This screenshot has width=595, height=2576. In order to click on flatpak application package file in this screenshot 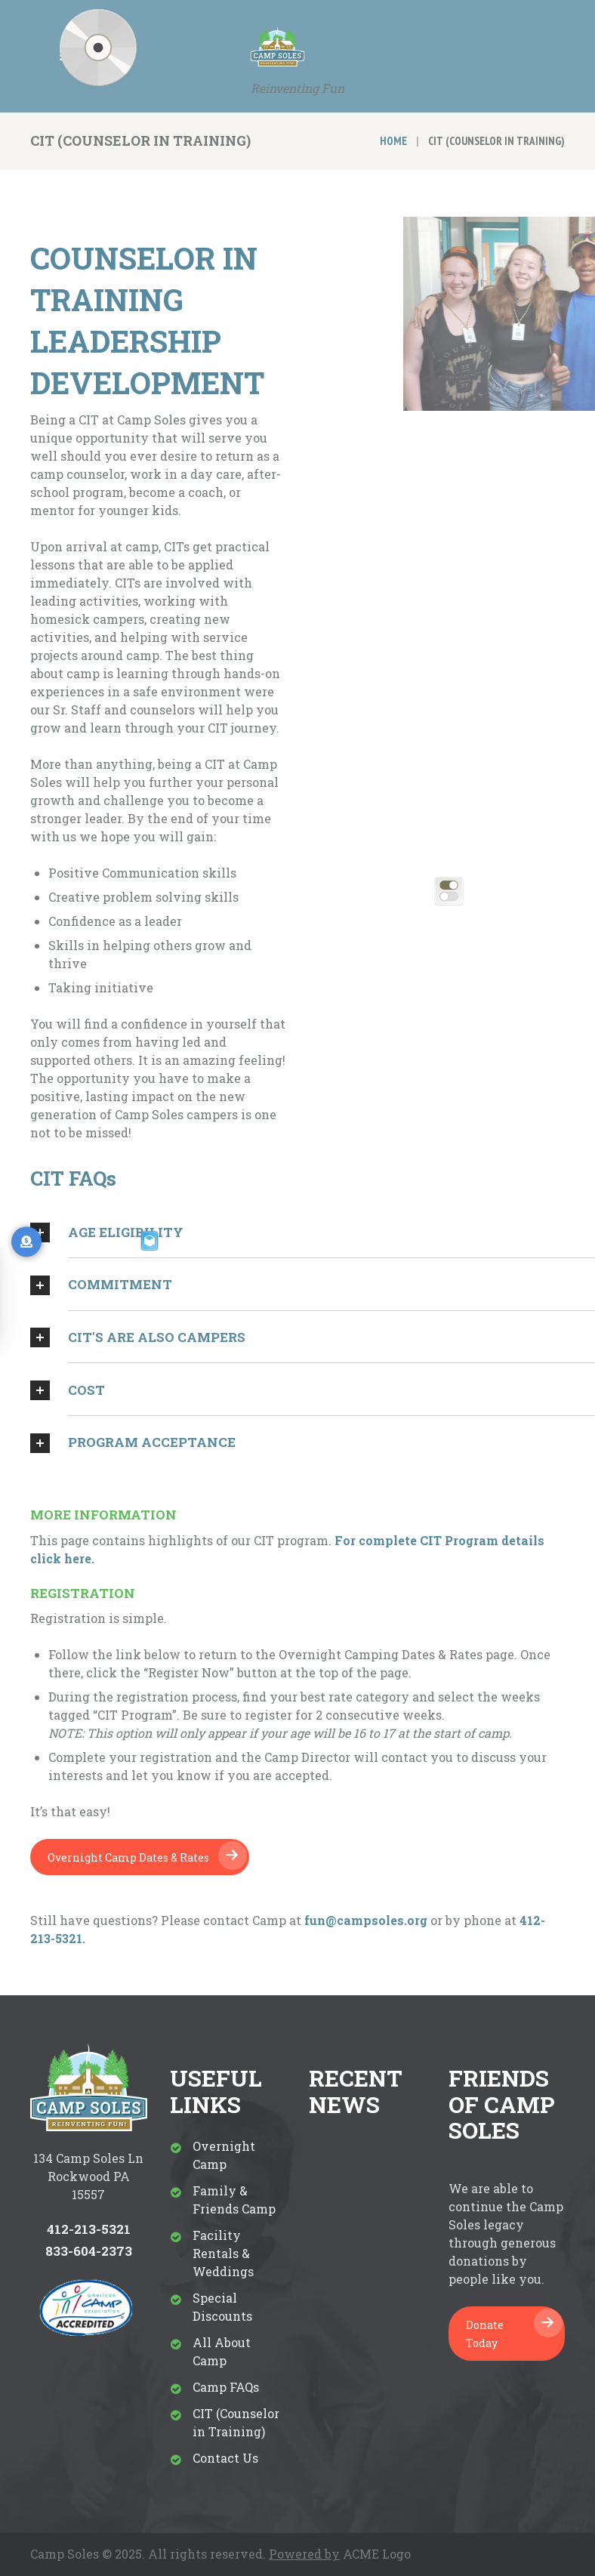, I will do `click(150, 1241)`.